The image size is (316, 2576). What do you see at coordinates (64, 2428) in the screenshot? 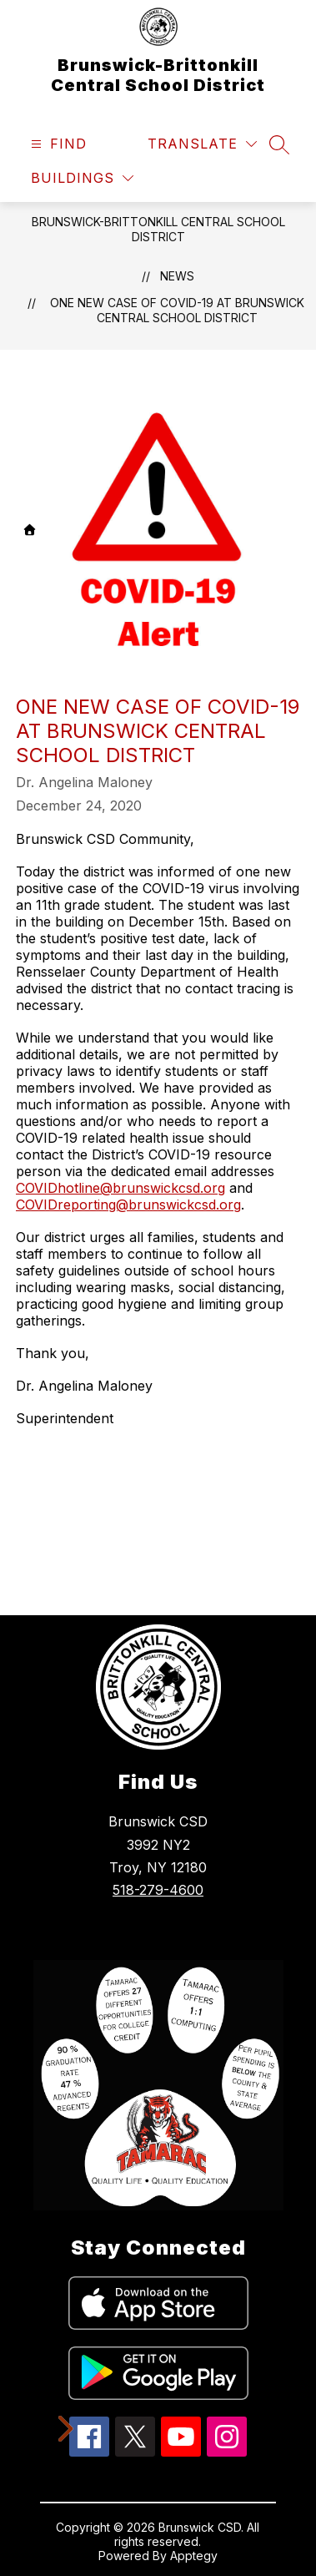
I see `navigate to the next item or screen` at bounding box center [64, 2428].